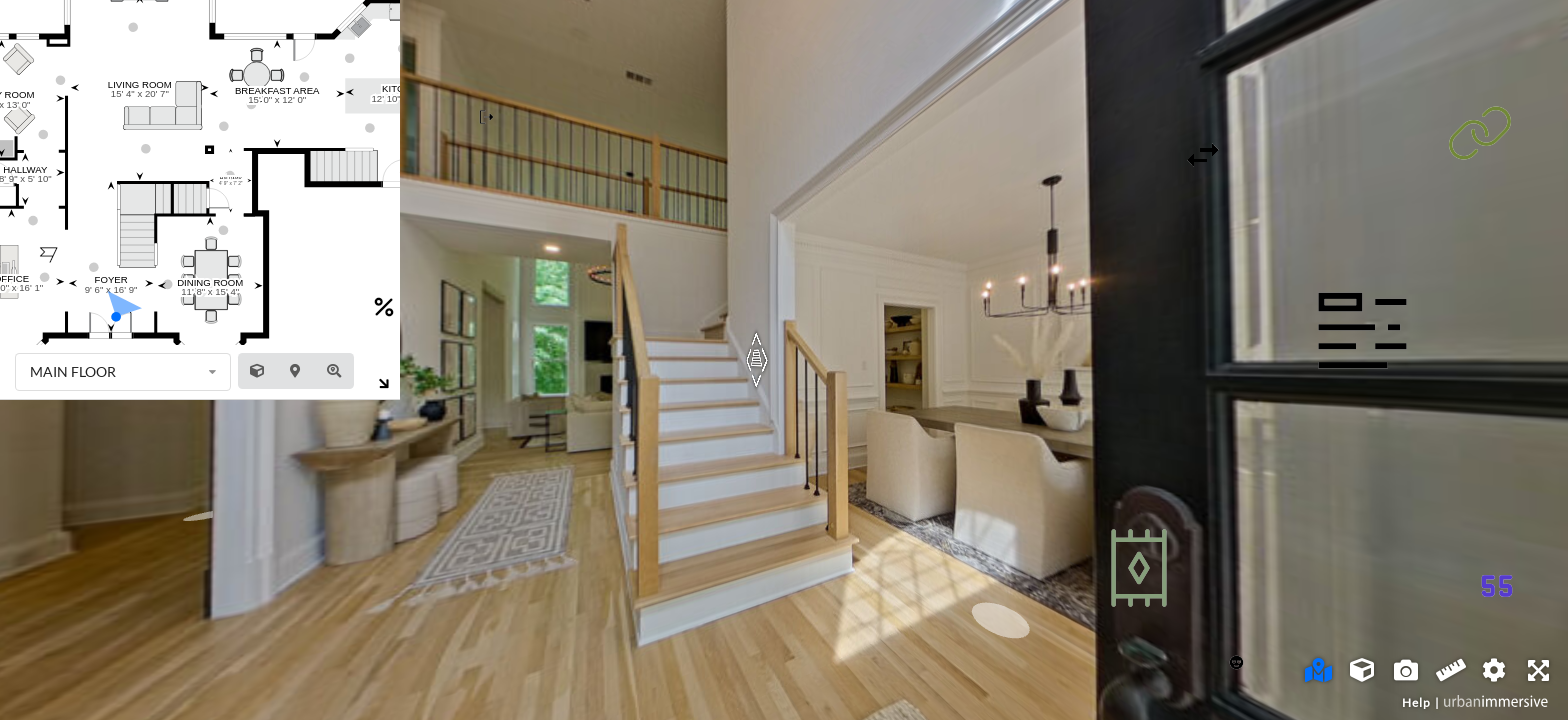 The image size is (1568, 720). Describe the element at coordinates (48, 254) in the screenshot. I see `flag or bookmark an item` at that location.